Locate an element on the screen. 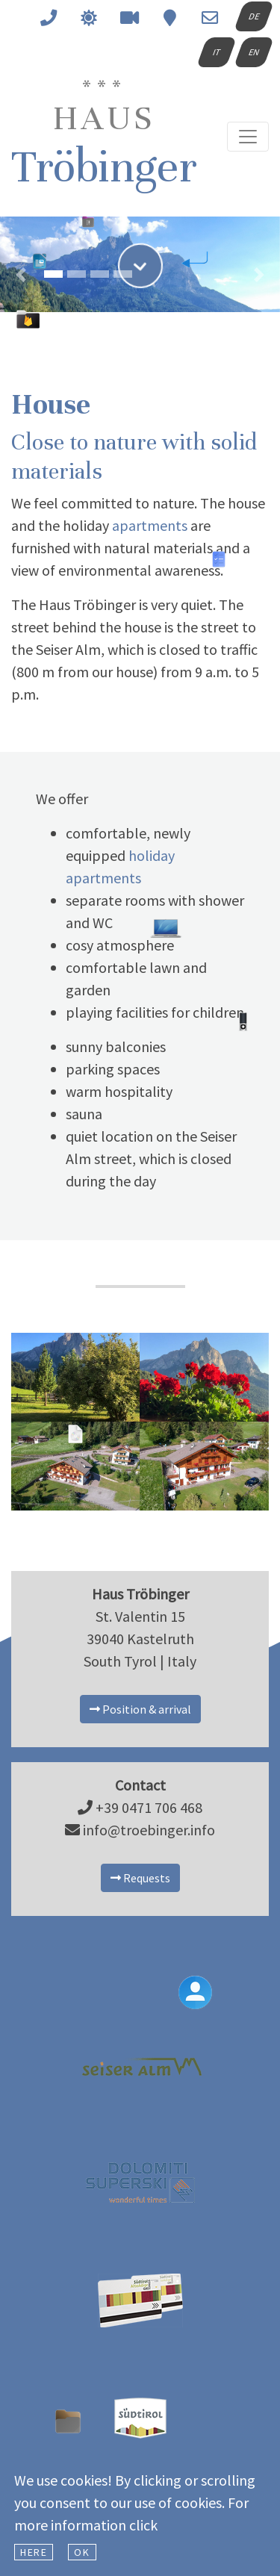 This screenshot has width=280, height=2576. represents a PowerBook G4 Titanium device is located at coordinates (166, 927).